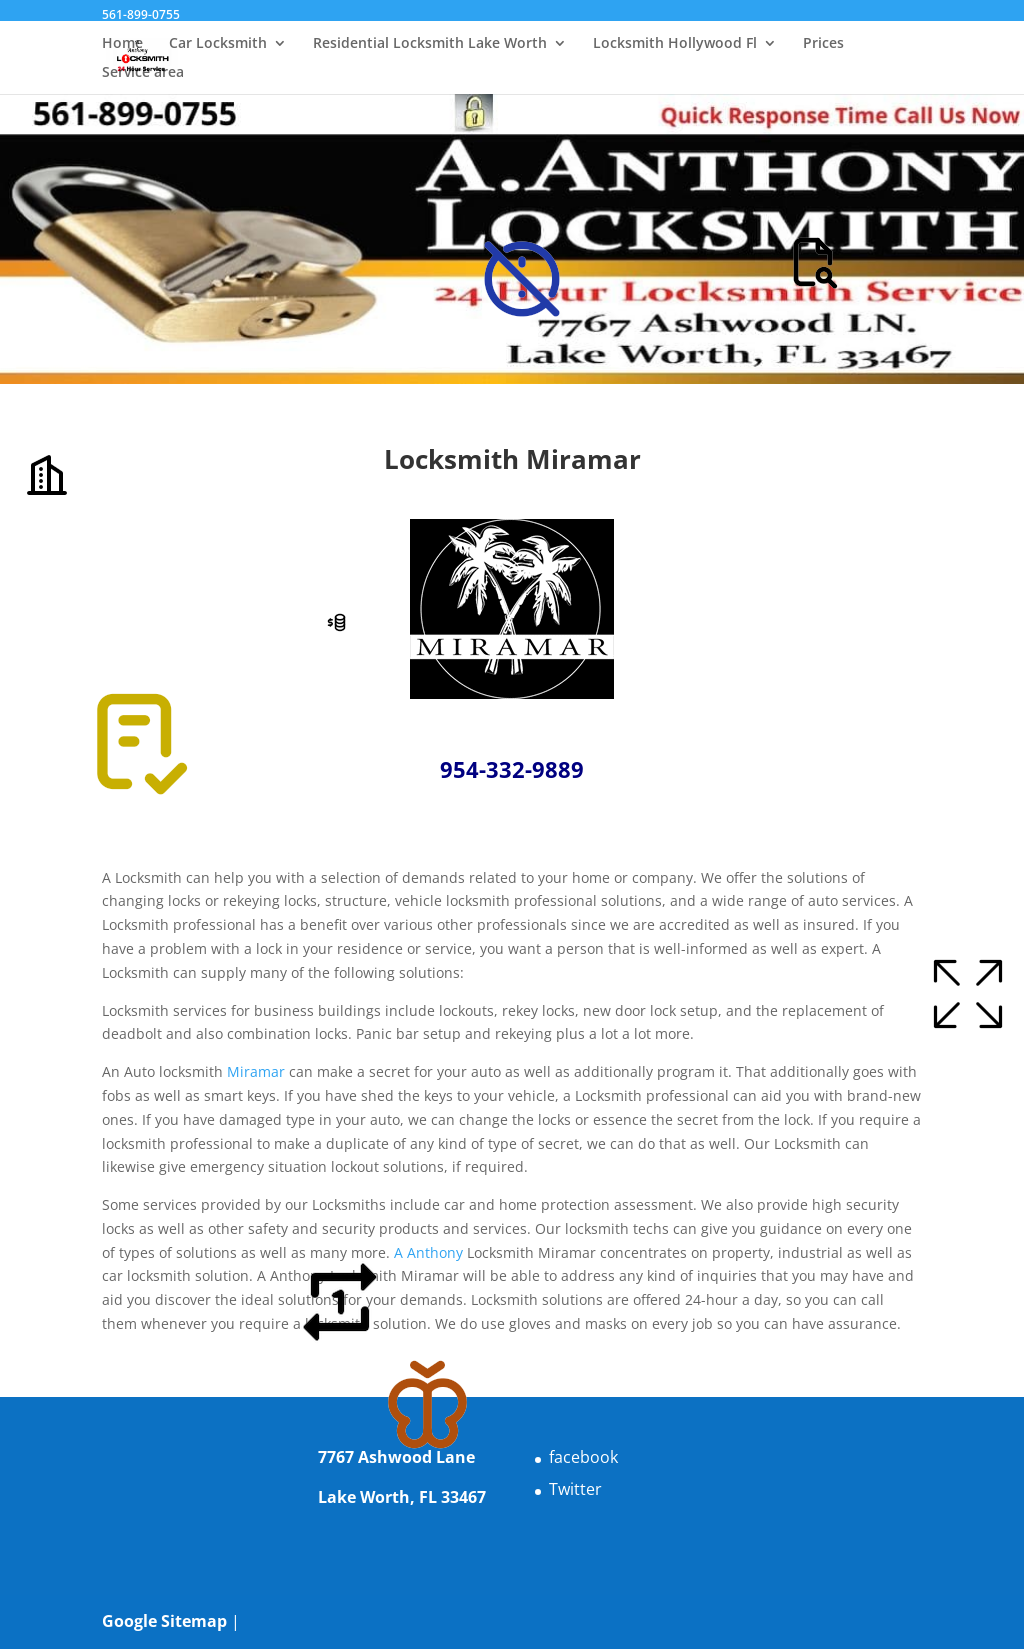 Image resolution: width=1024 pixels, height=1649 pixels. Describe the element at coordinates (427, 1404) in the screenshot. I see `access nature or wildlife content` at that location.